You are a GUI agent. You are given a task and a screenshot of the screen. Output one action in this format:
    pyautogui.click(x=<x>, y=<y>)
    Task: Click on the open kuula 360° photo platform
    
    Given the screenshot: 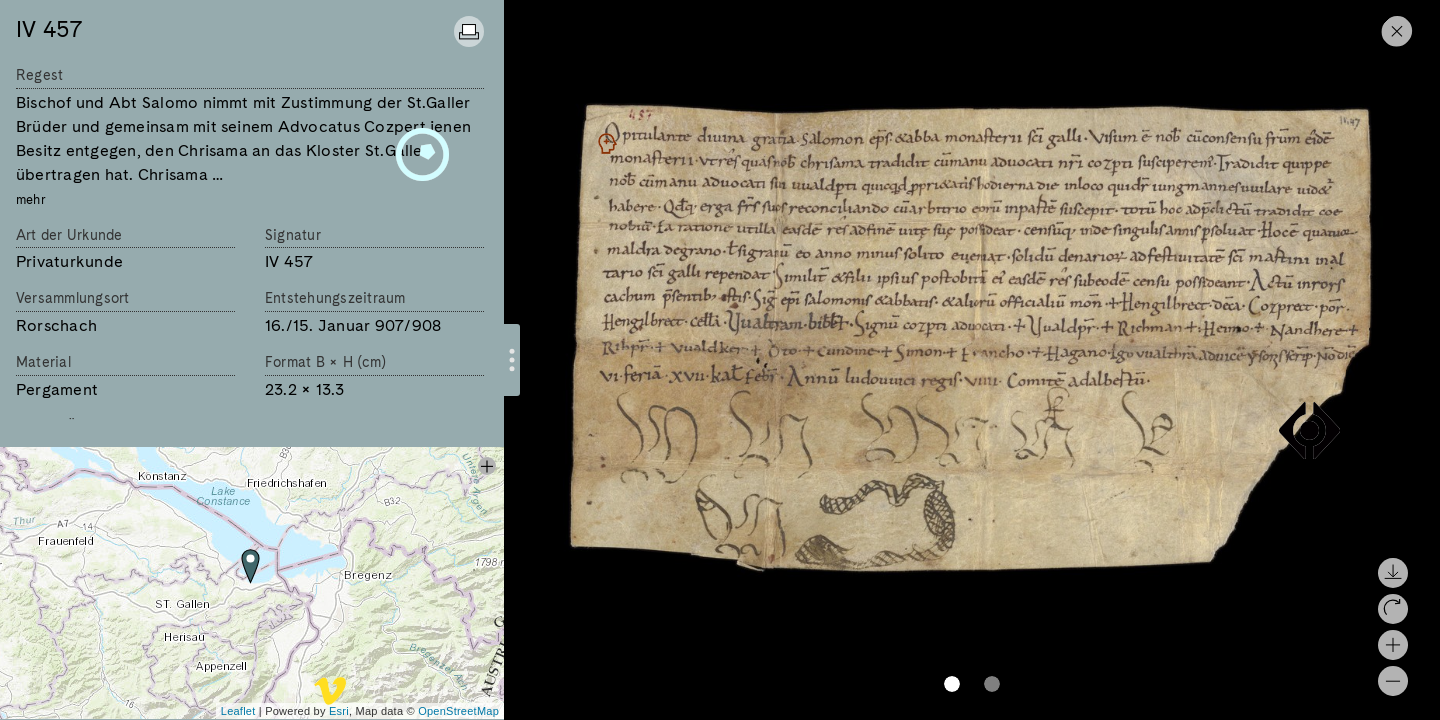 What is the action you would take?
    pyautogui.click(x=422, y=154)
    